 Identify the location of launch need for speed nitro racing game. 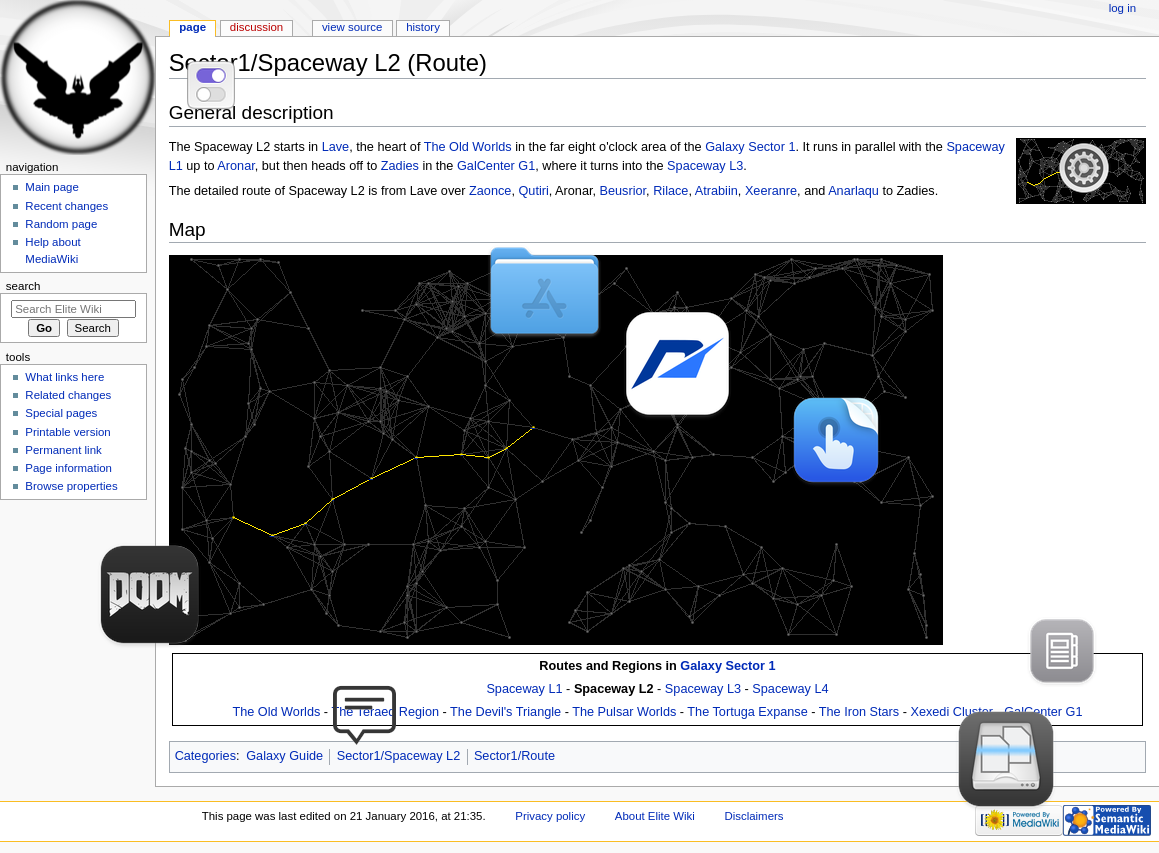
(677, 363).